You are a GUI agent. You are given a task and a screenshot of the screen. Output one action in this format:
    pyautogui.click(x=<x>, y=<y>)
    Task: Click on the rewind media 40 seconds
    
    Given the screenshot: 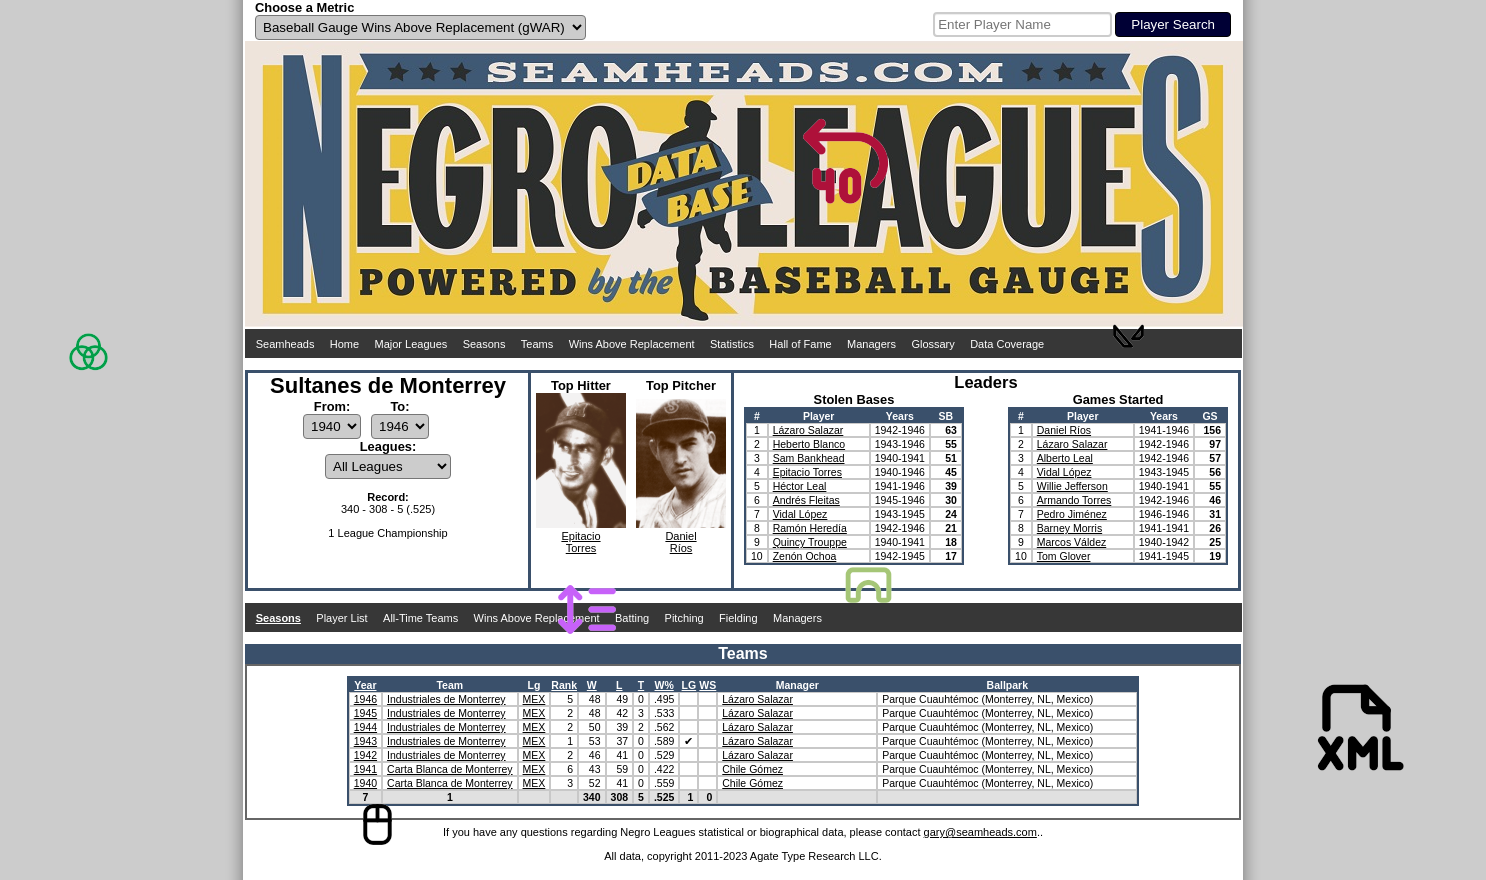 What is the action you would take?
    pyautogui.click(x=843, y=163)
    